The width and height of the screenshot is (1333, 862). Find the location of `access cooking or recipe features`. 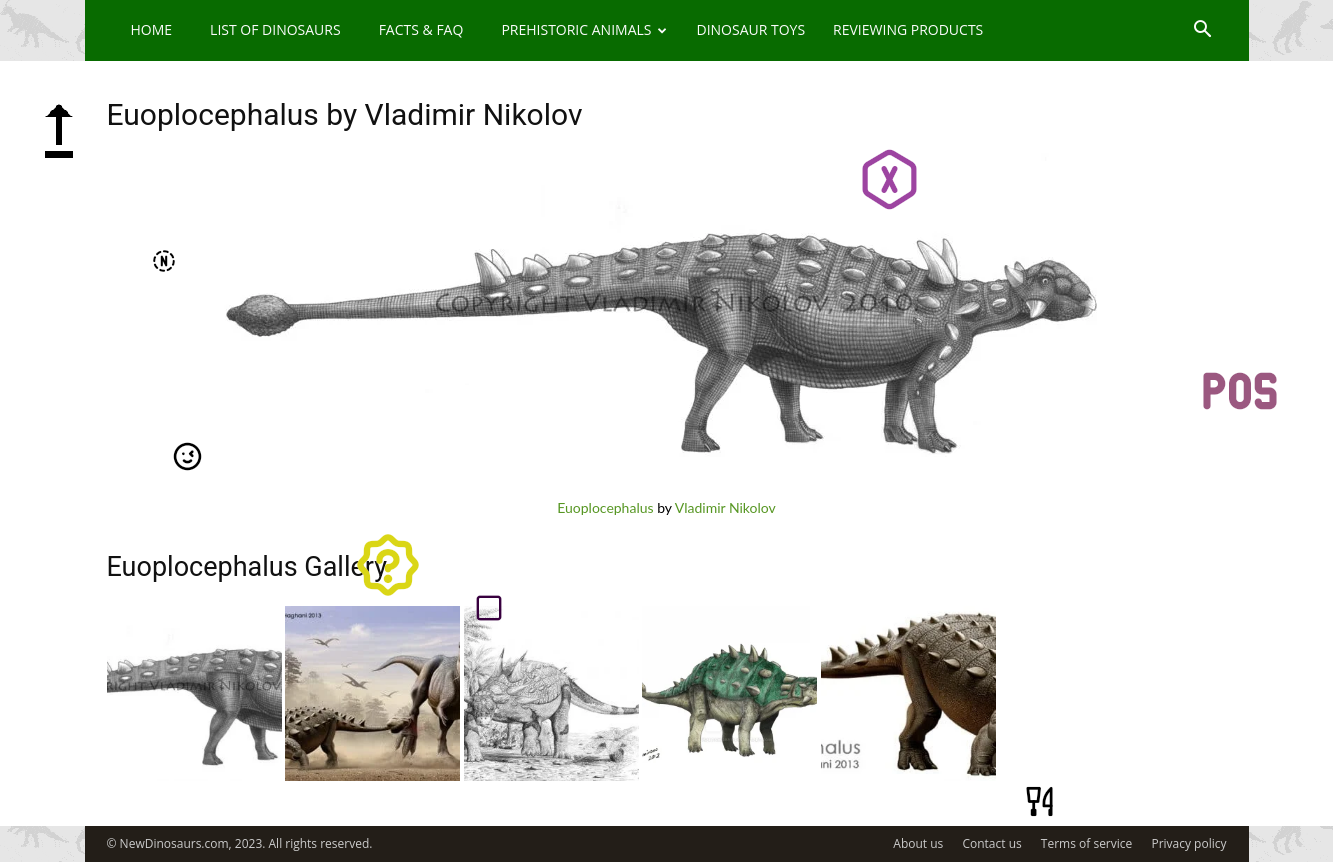

access cooking or recipe features is located at coordinates (1039, 801).